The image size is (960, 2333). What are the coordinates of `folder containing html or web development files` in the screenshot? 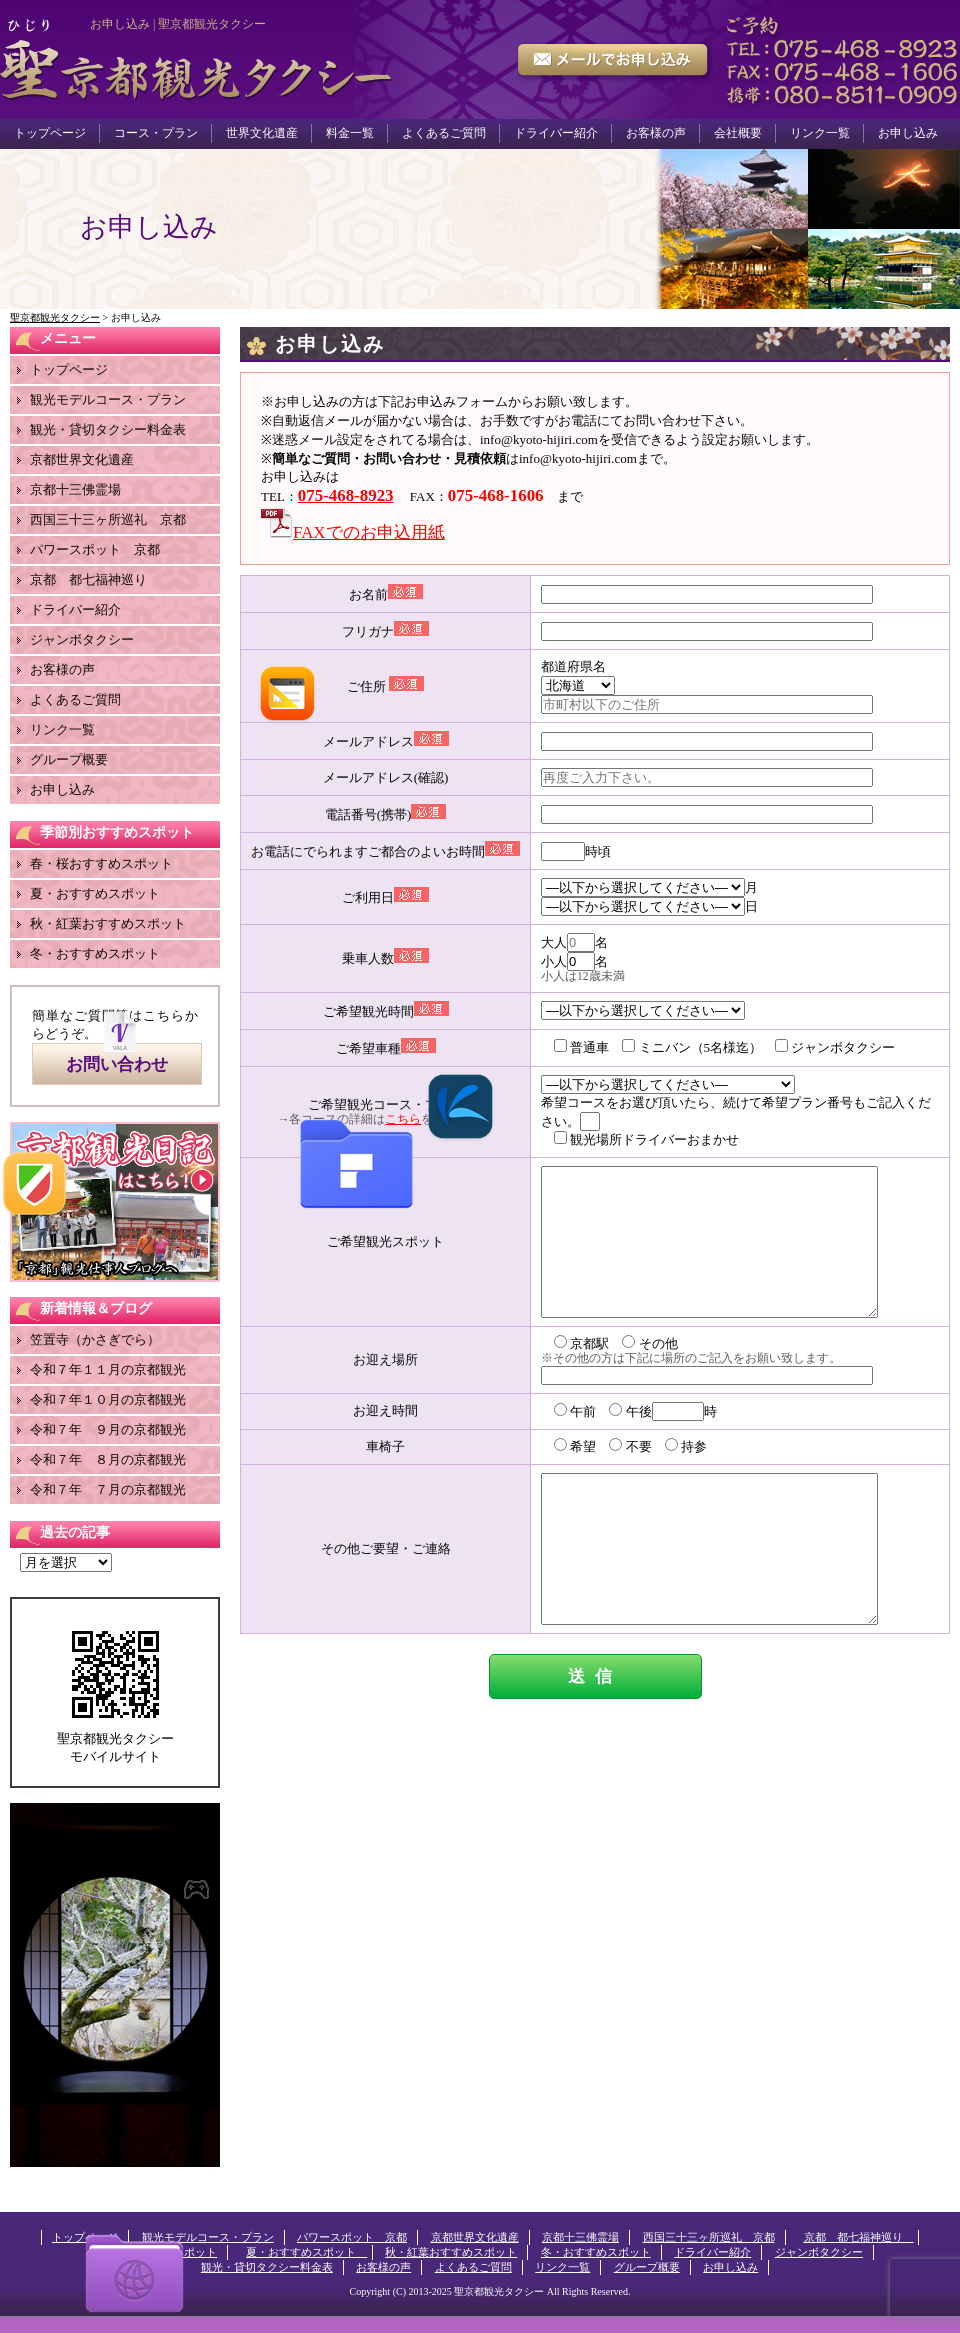 It's located at (134, 2273).